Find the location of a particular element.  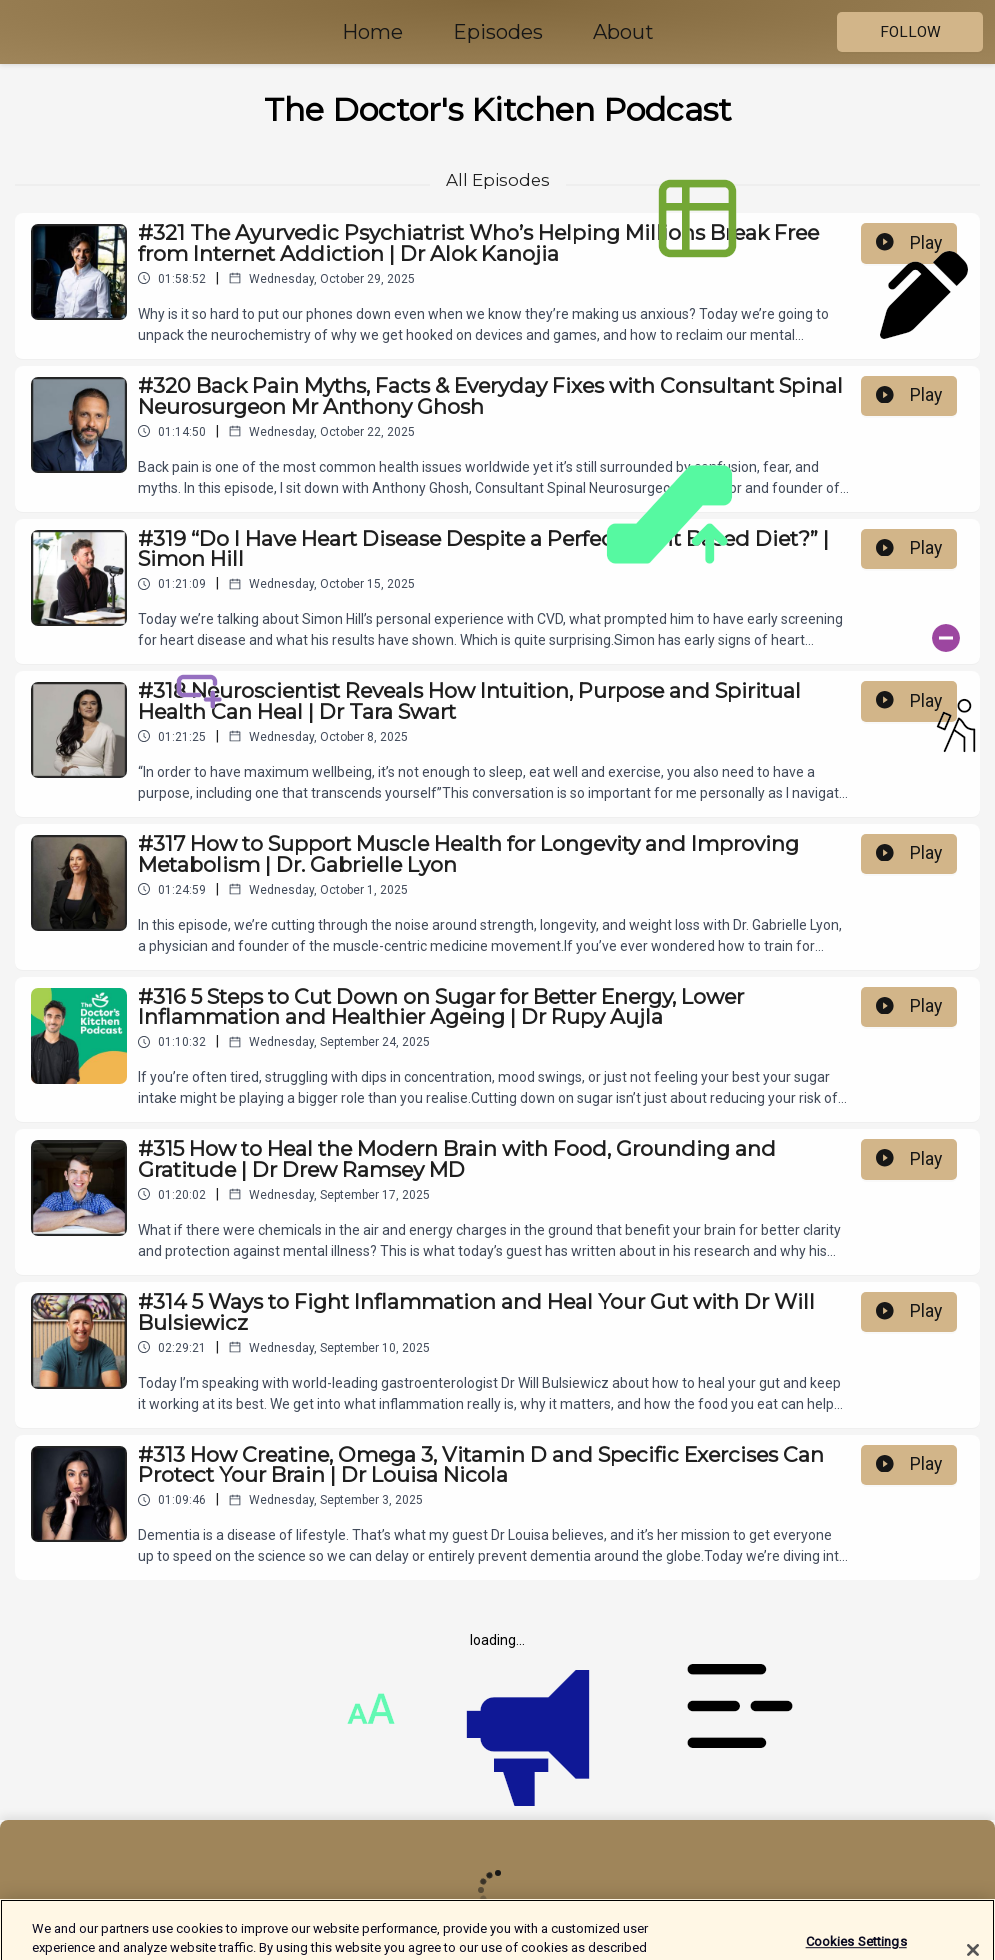

edit or modify content is located at coordinates (924, 295).